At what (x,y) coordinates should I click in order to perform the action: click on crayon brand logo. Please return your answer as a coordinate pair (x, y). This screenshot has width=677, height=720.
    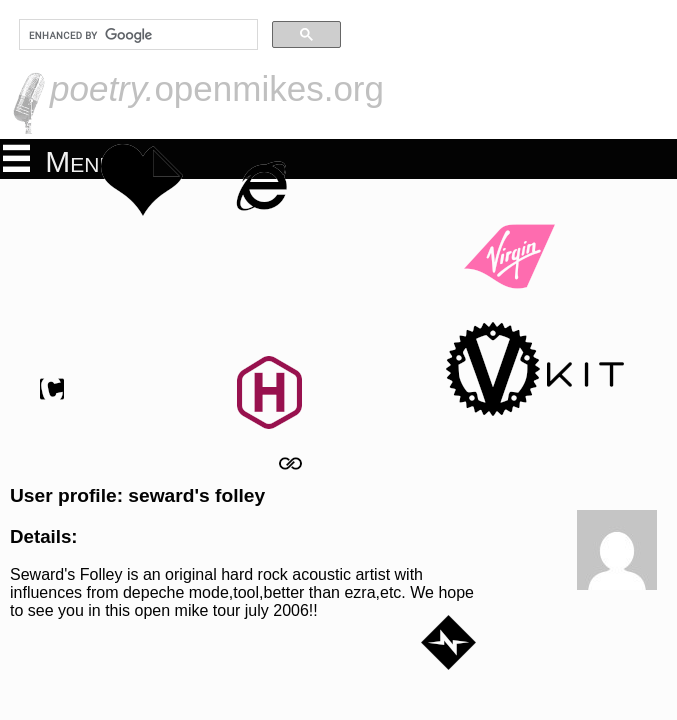
    Looking at the image, I should click on (290, 463).